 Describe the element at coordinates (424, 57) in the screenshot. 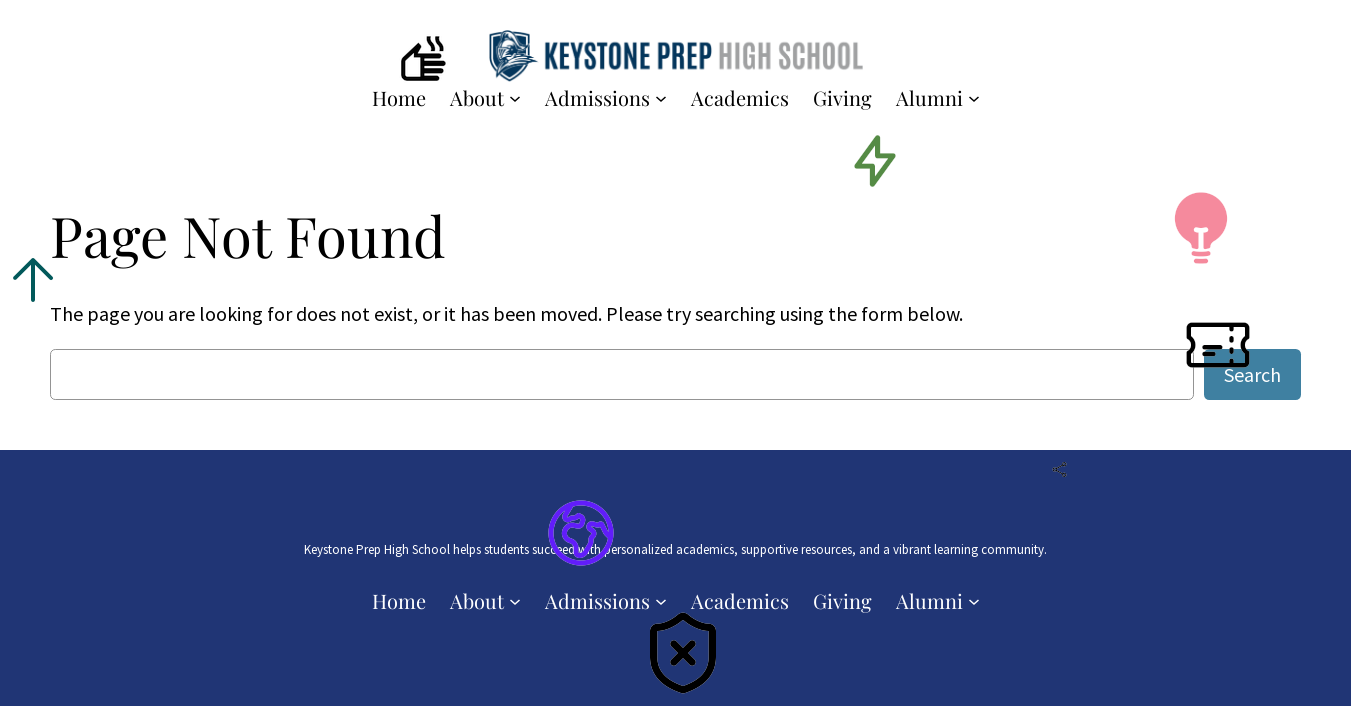

I see `indicates hand dryer available` at that location.